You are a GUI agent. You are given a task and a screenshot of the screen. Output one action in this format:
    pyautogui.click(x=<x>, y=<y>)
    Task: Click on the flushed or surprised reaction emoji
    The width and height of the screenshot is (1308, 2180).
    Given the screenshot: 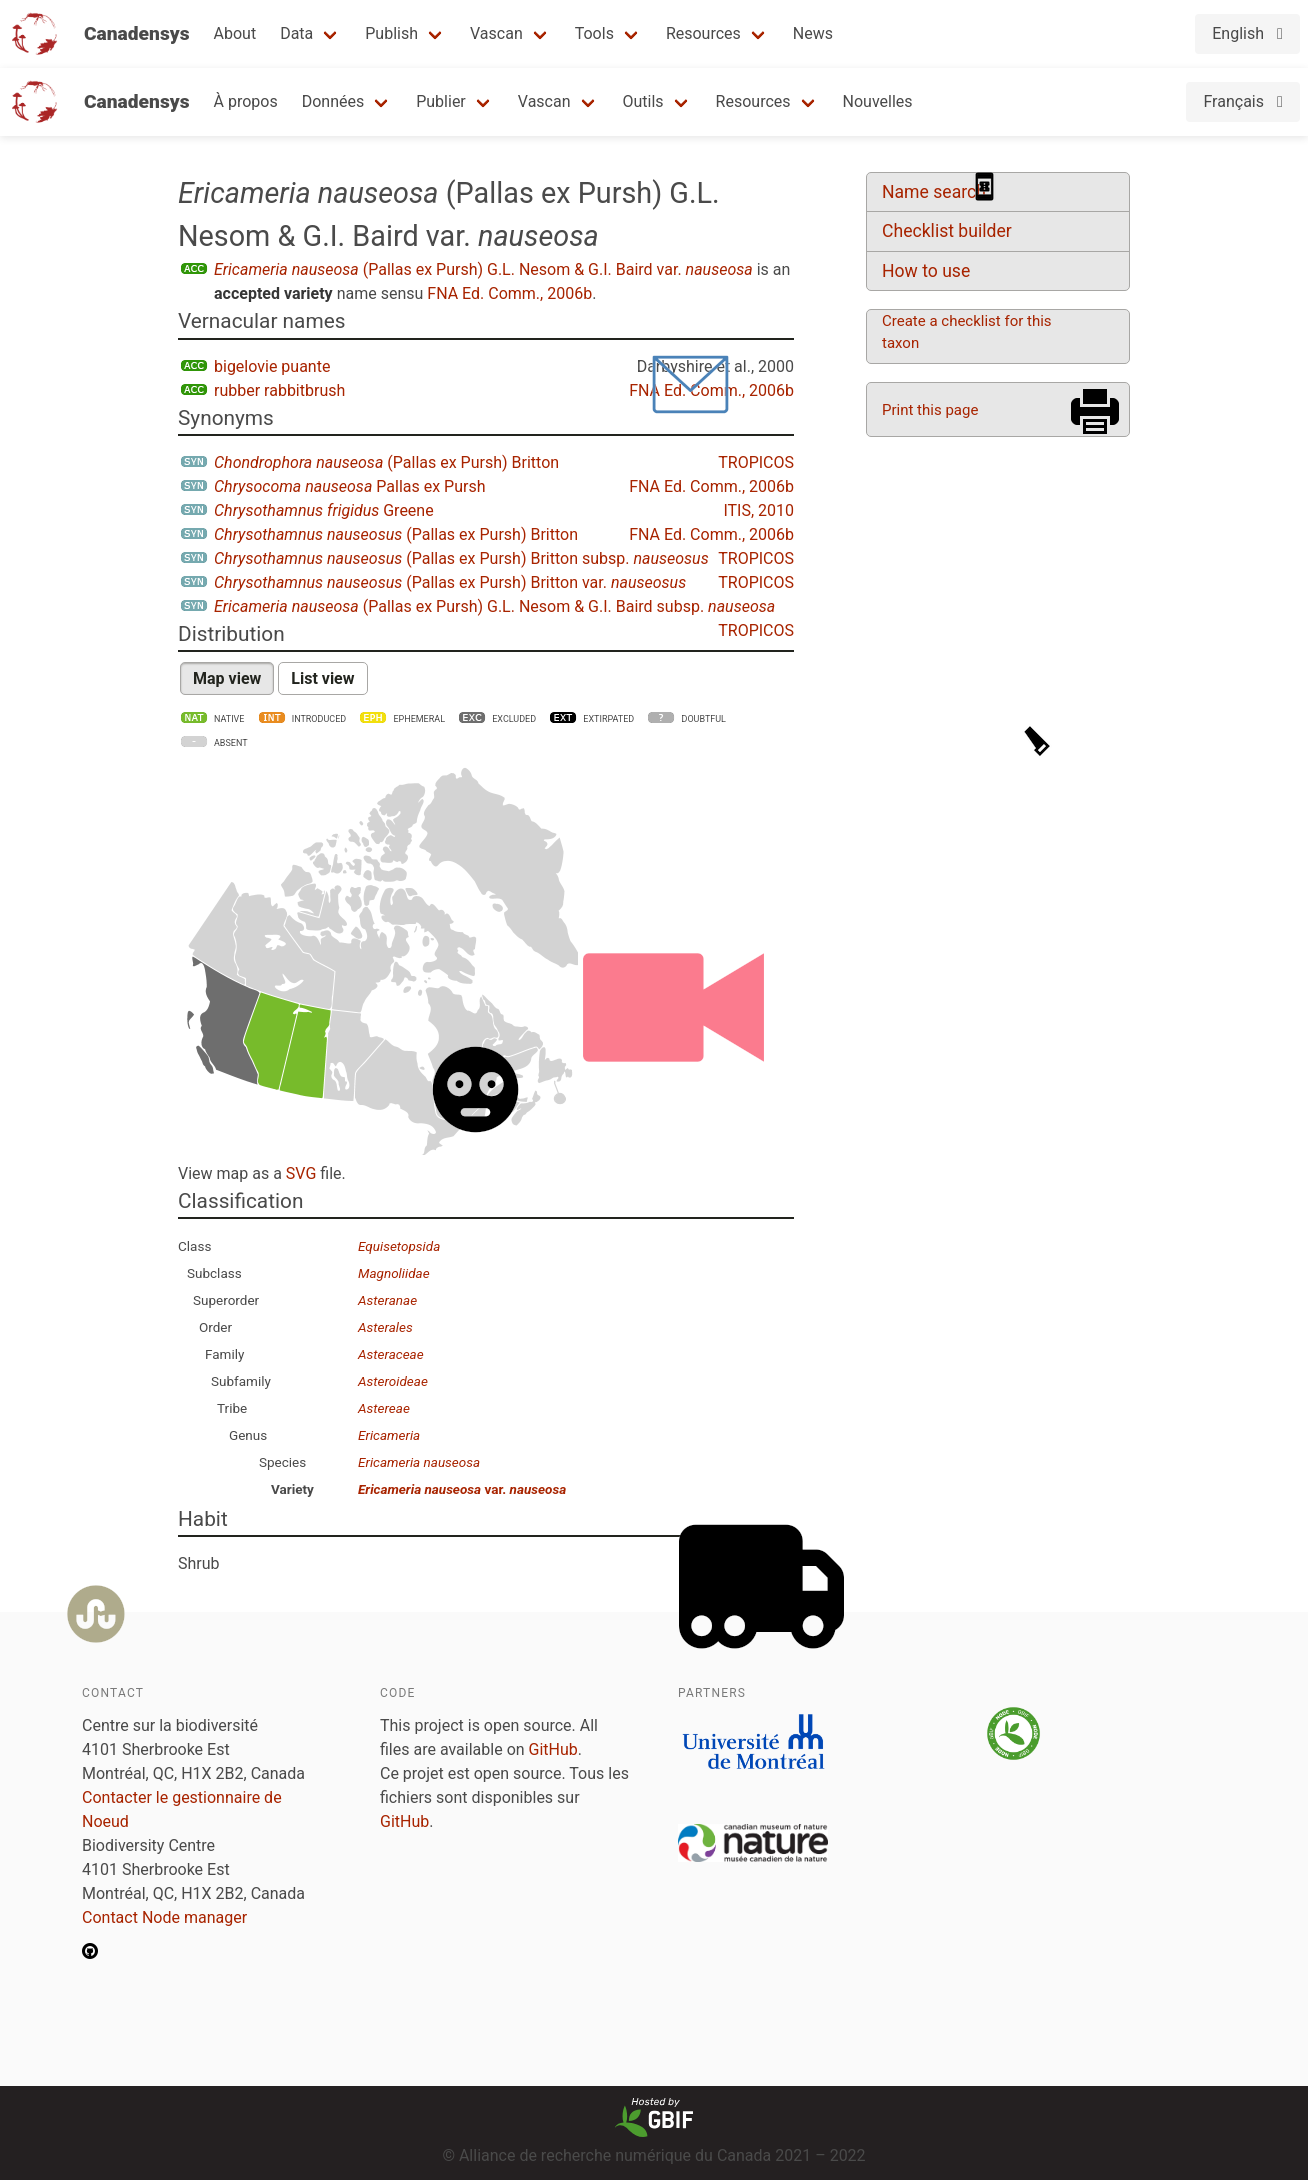 What is the action you would take?
    pyautogui.click(x=475, y=1089)
    